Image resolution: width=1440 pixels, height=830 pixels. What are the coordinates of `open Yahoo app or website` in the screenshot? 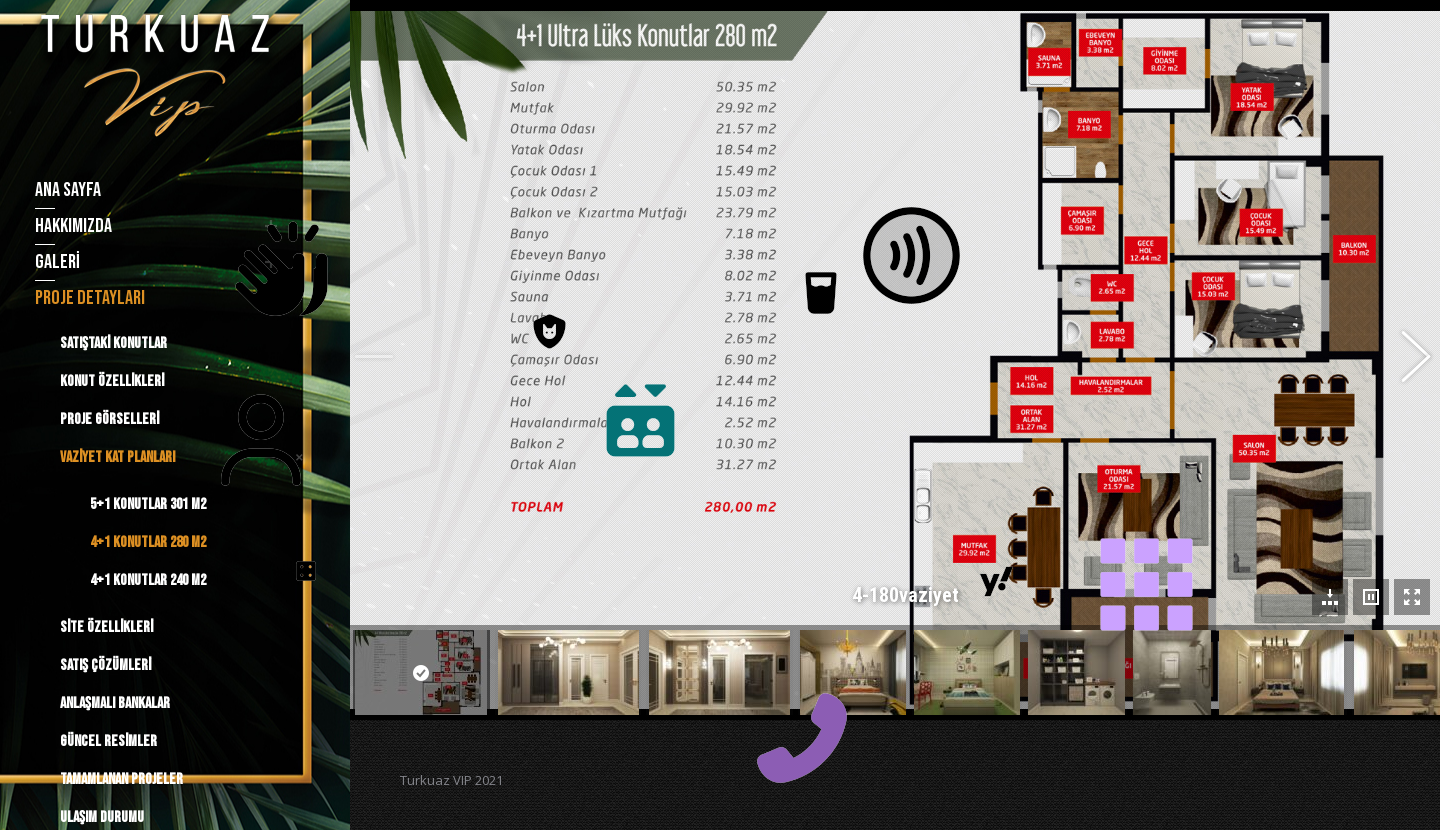 It's located at (996, 581).